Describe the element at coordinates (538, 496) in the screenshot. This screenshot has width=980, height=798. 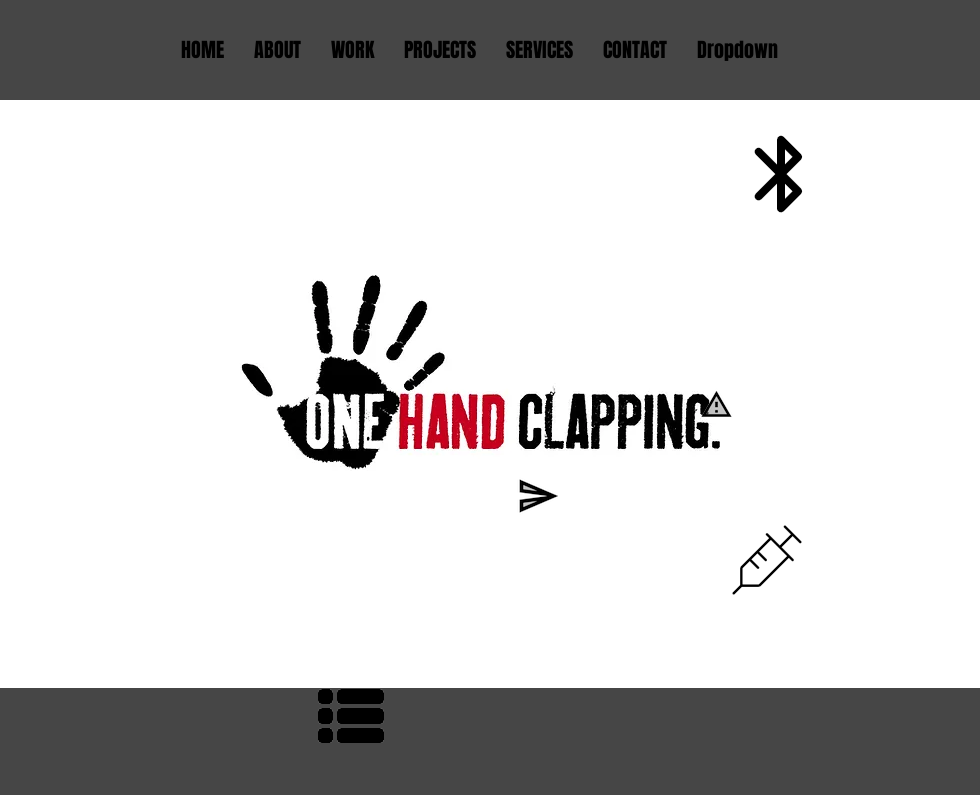
I see `send a message or email` at that location.